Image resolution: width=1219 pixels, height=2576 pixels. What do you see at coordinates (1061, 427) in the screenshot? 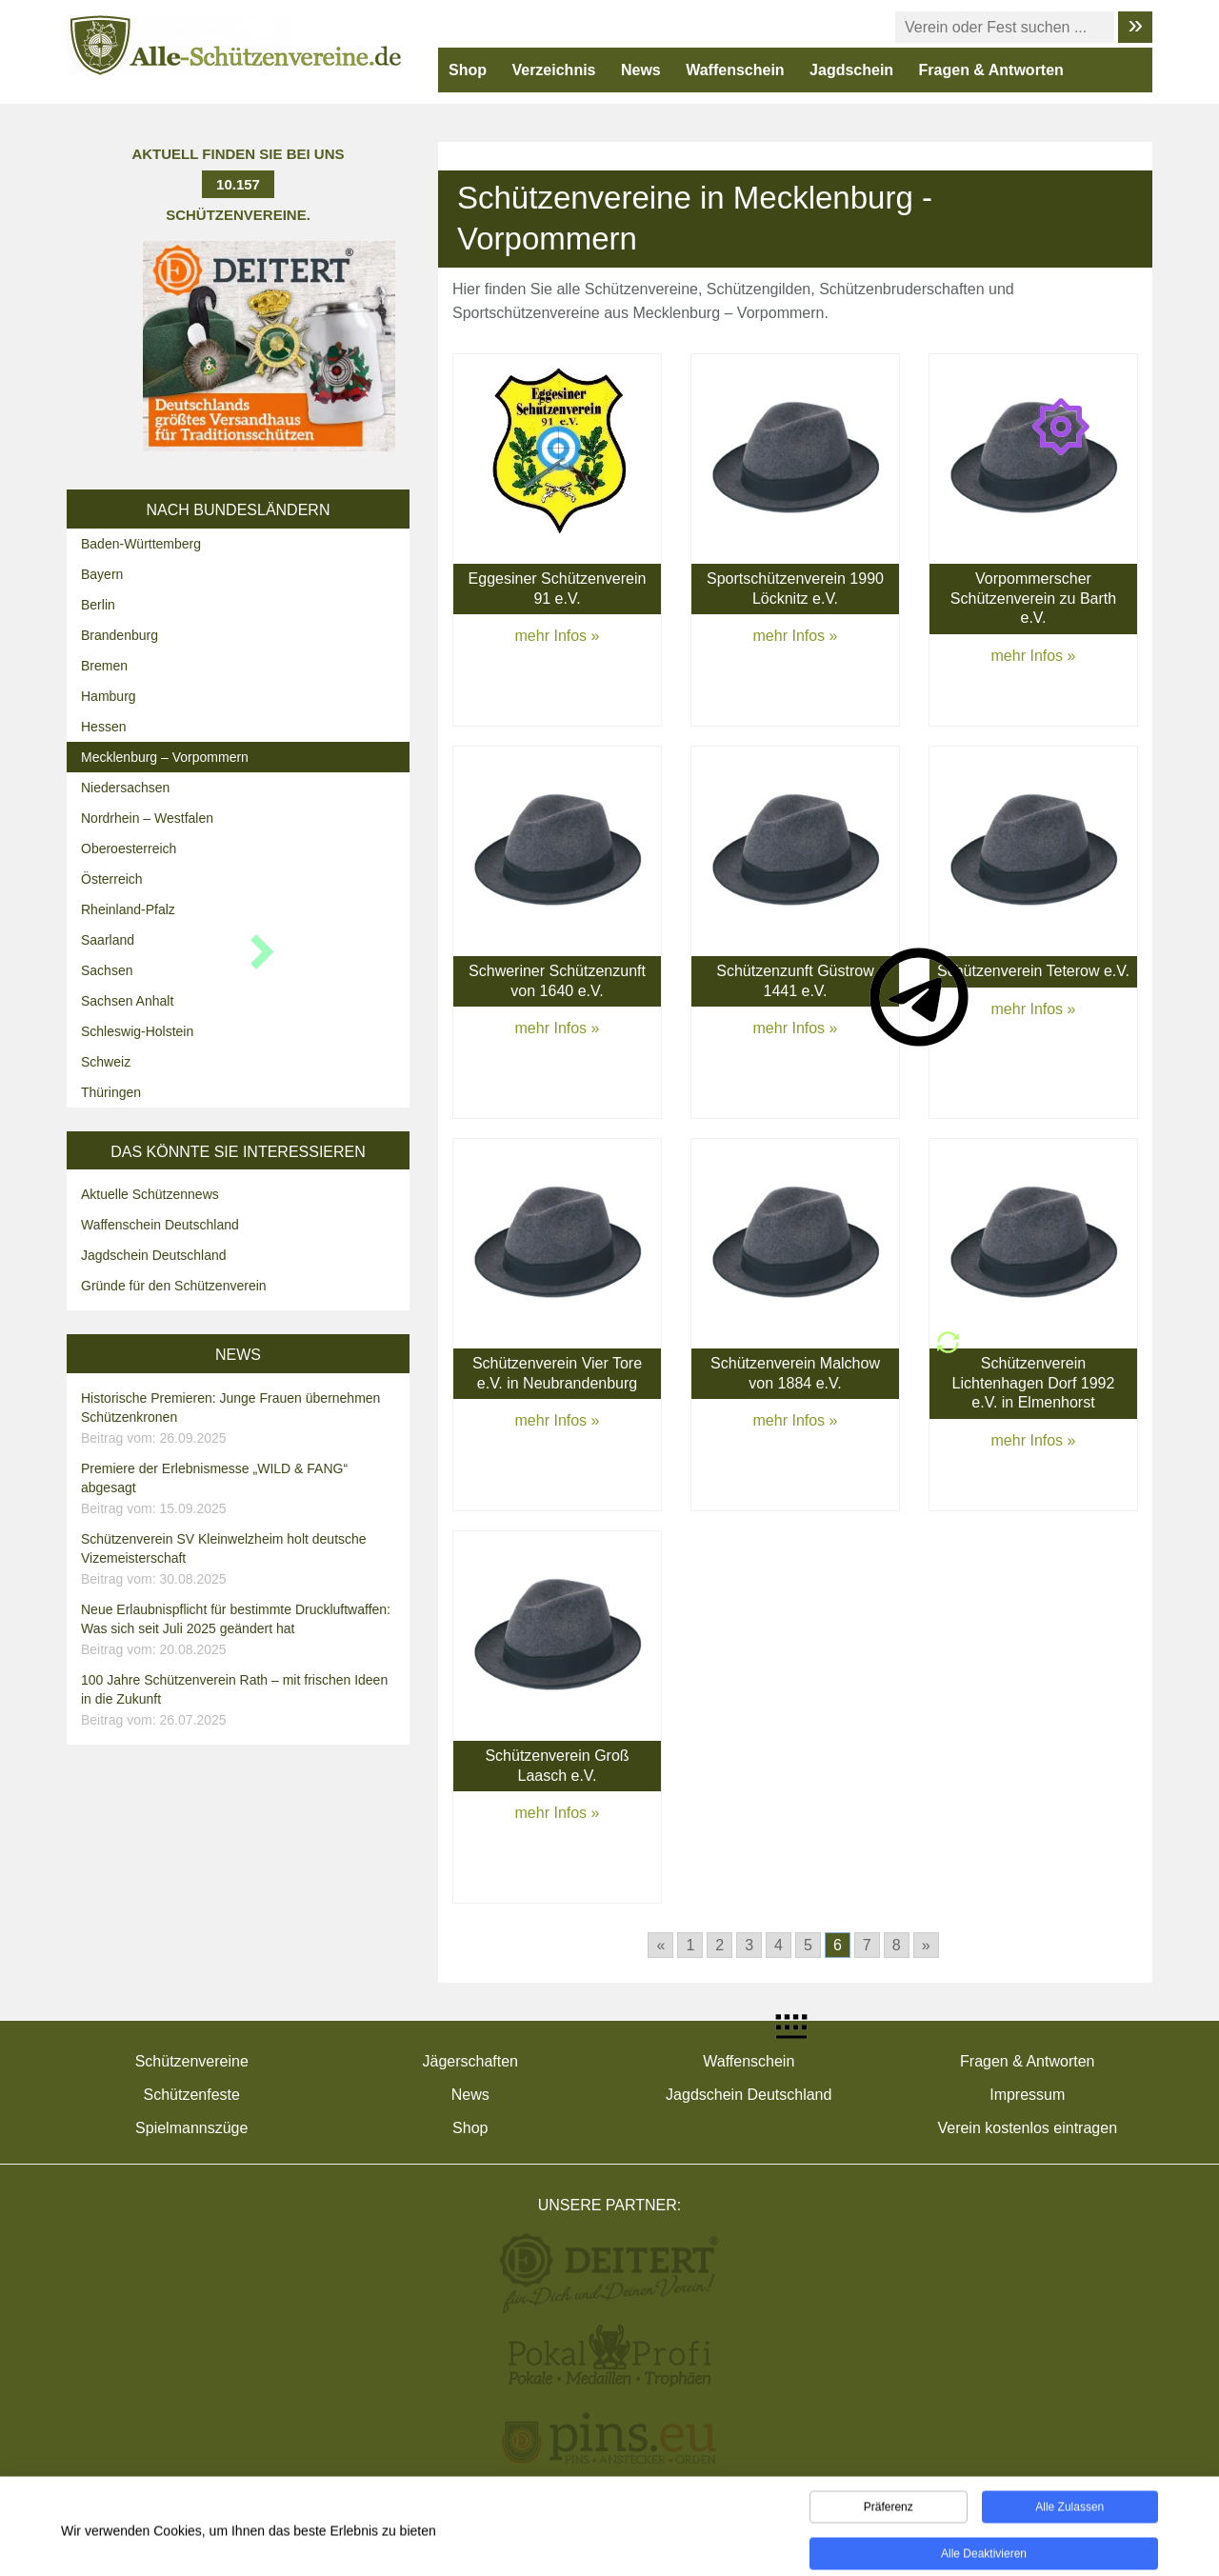
I see `access app or system settings` at bounding box center [1061, 427].